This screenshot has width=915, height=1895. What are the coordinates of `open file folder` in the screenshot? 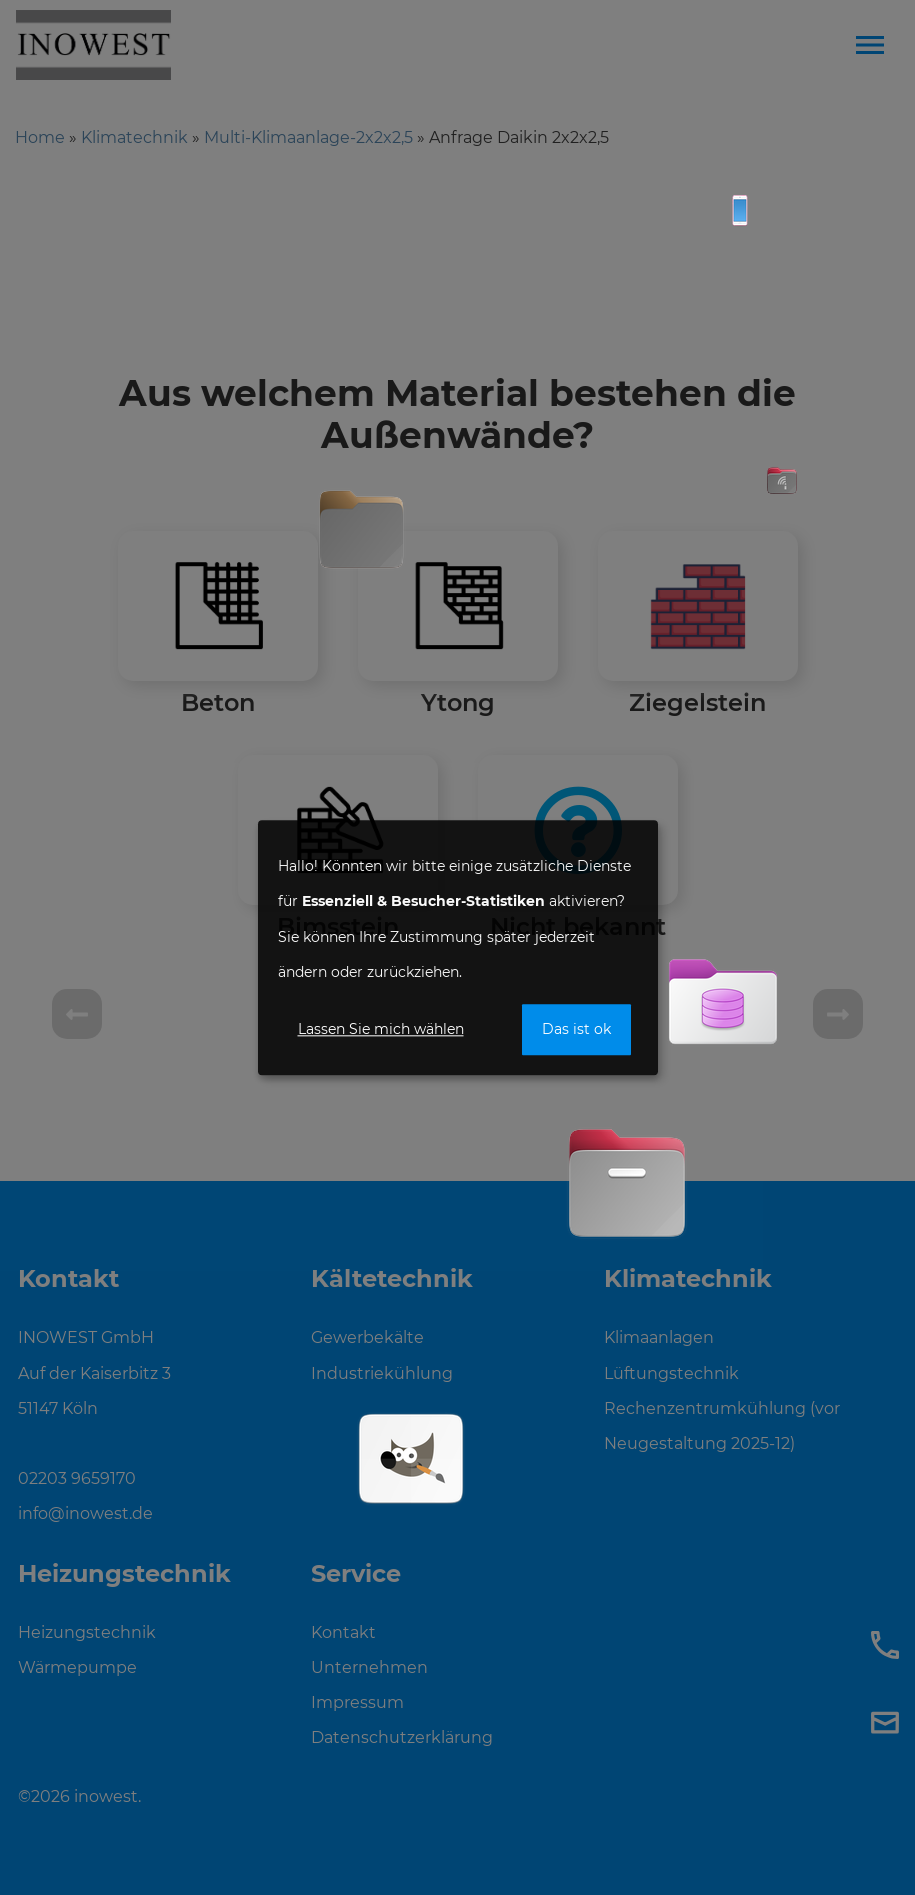 It's located at (361, 529).